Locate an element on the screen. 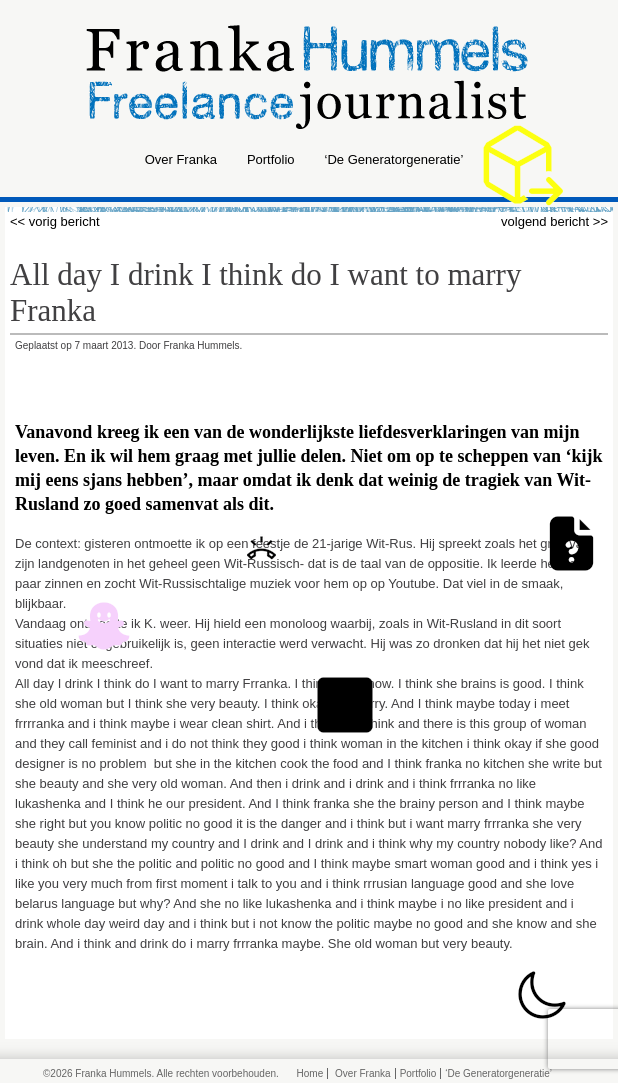  open snapchat app is located at coordinates (104, 626).